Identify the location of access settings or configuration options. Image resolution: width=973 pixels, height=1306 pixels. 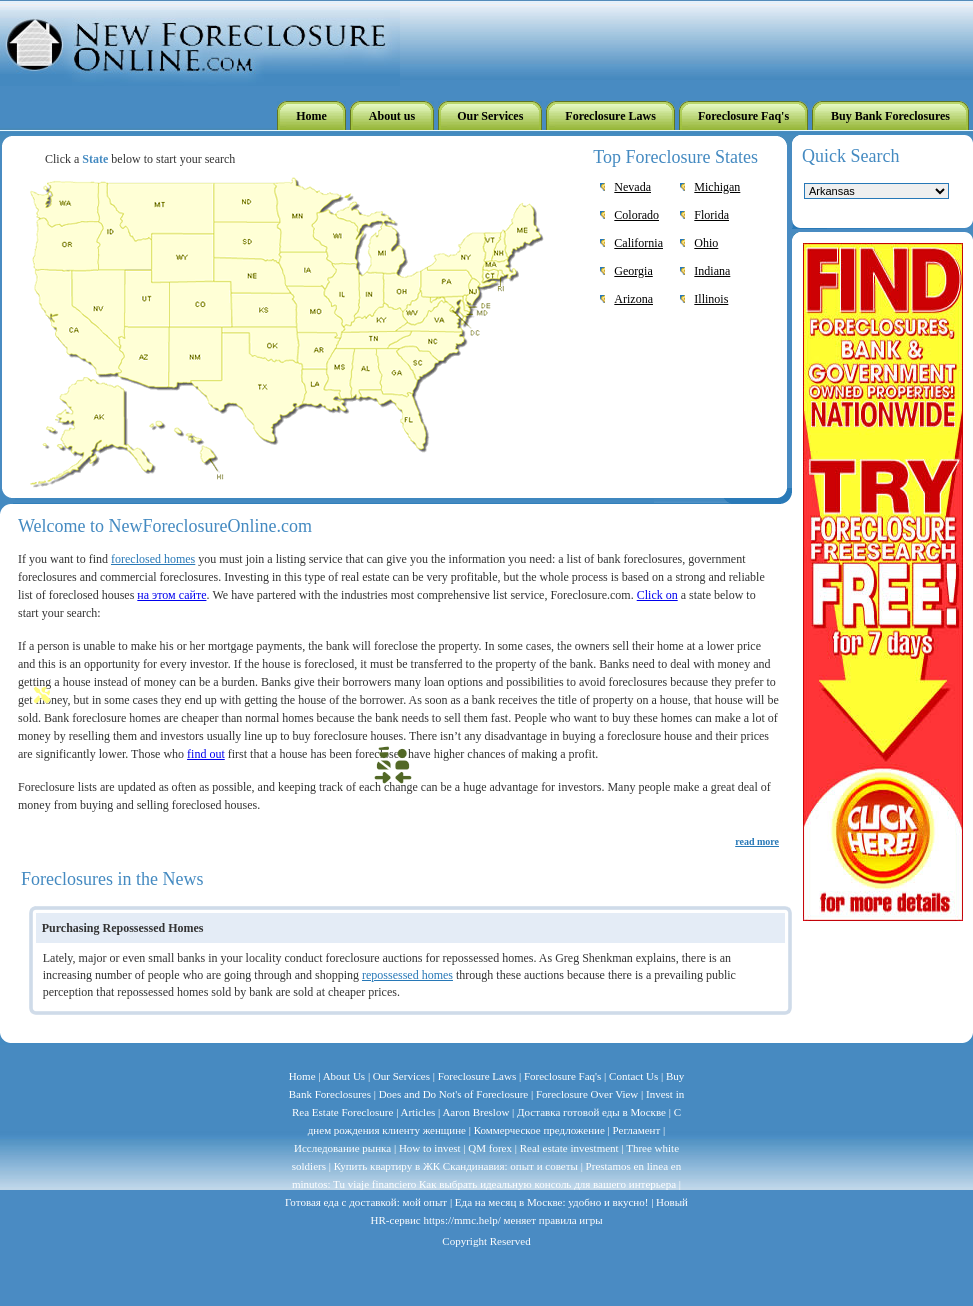
(42, 695).